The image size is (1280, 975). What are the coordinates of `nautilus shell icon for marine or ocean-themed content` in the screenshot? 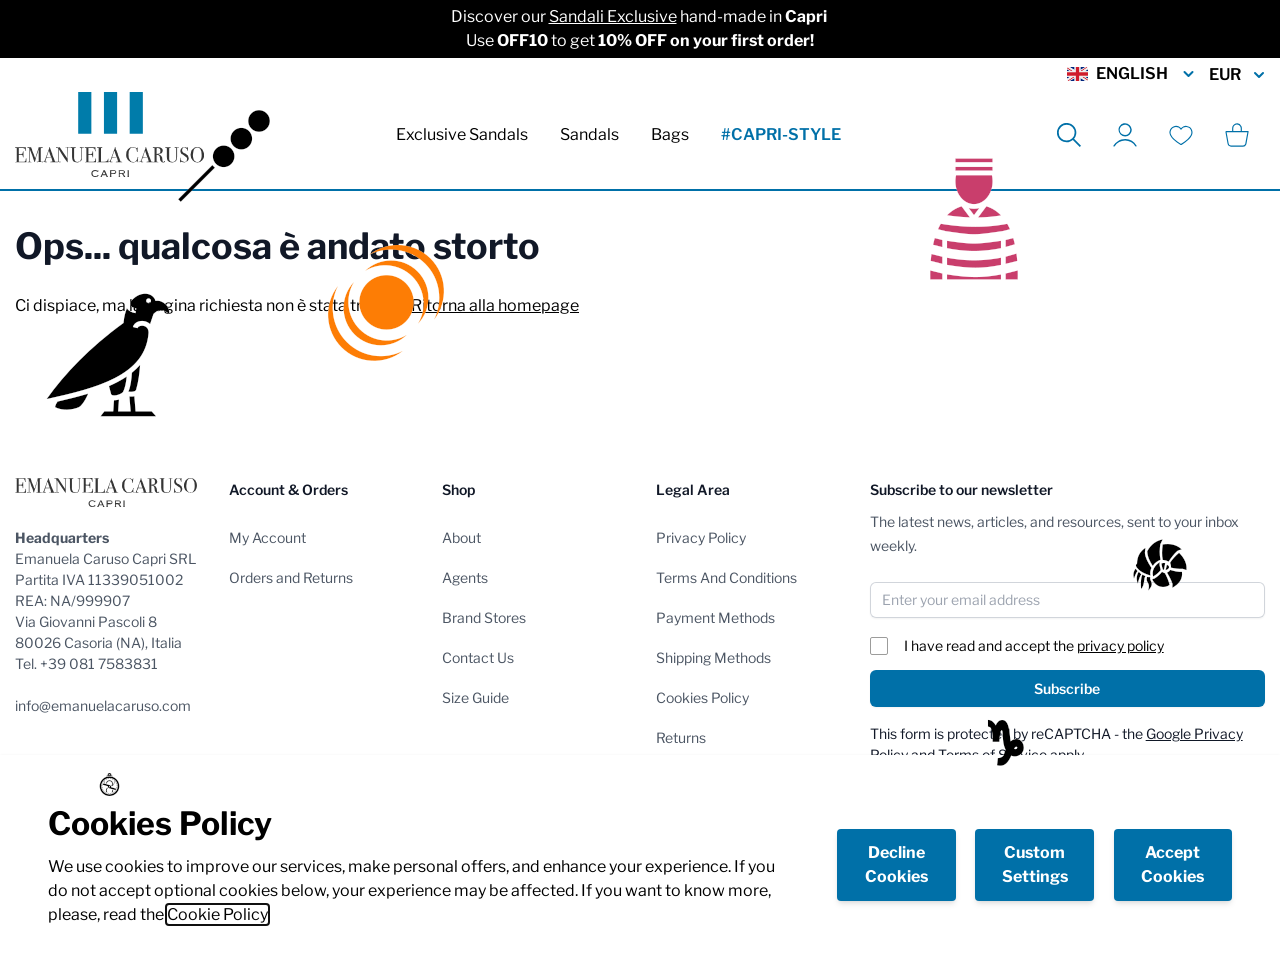 It's located at (1160, 565).